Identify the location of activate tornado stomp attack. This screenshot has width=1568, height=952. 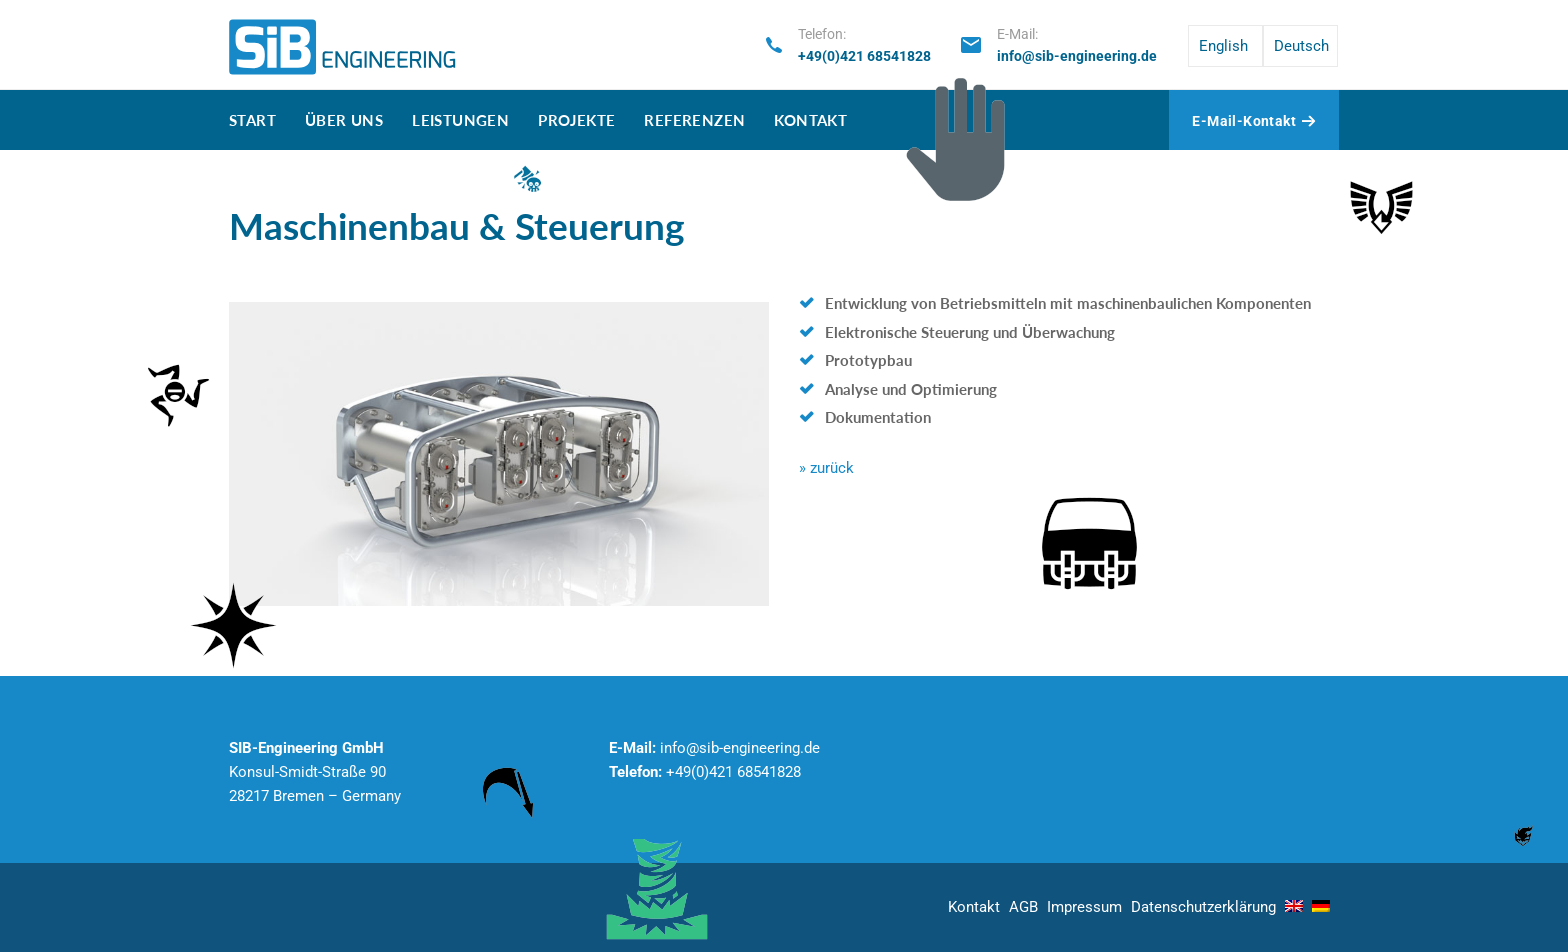
(657, 889).